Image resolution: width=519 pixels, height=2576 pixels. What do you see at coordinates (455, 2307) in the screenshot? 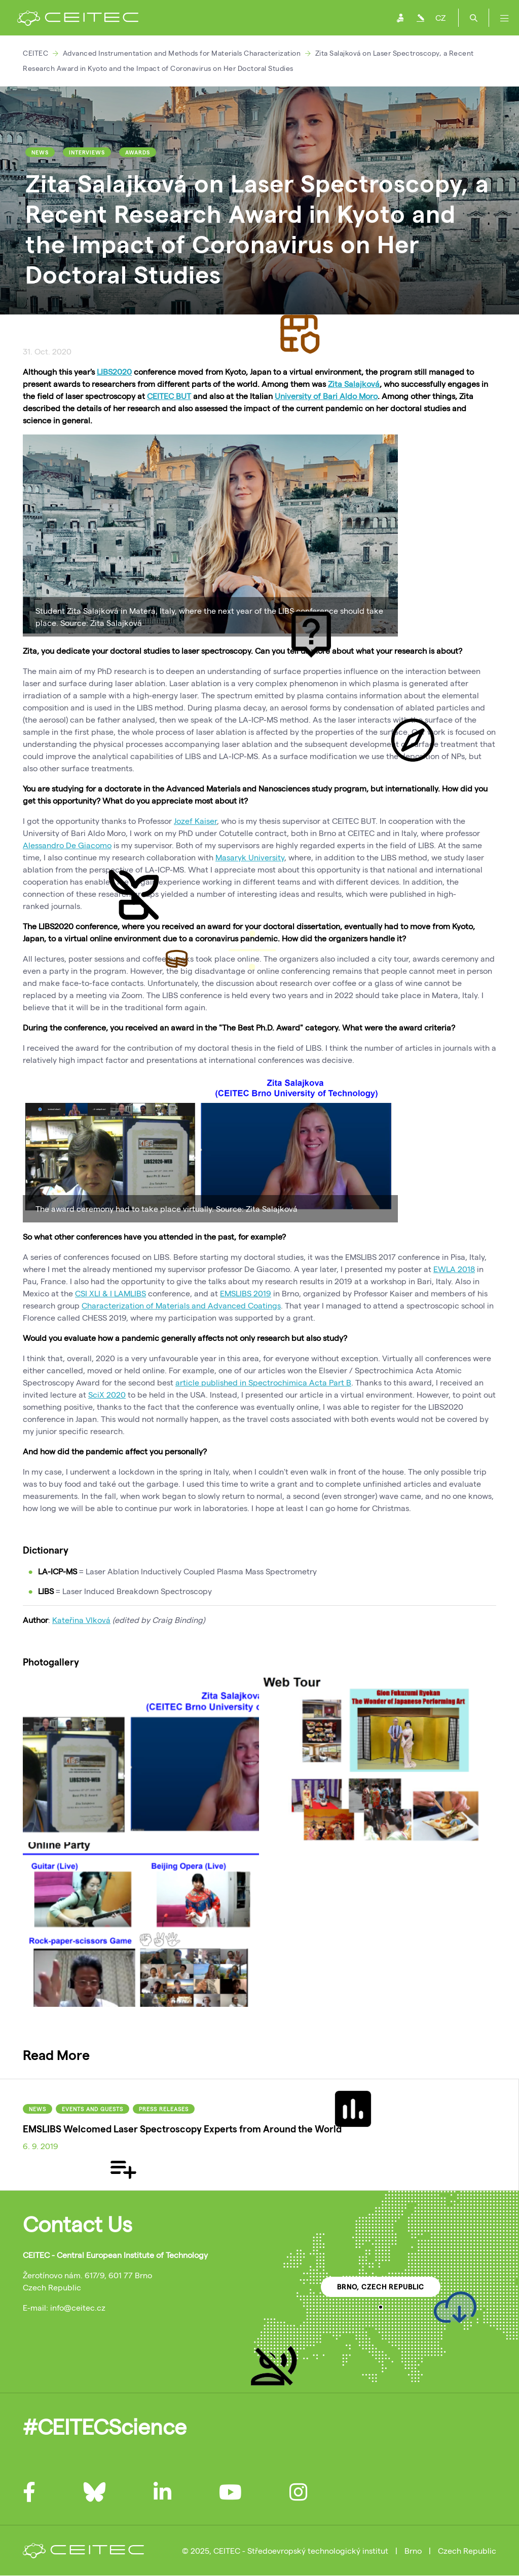
I see `download file from cloud storage` at bounding box center [455, 2307].